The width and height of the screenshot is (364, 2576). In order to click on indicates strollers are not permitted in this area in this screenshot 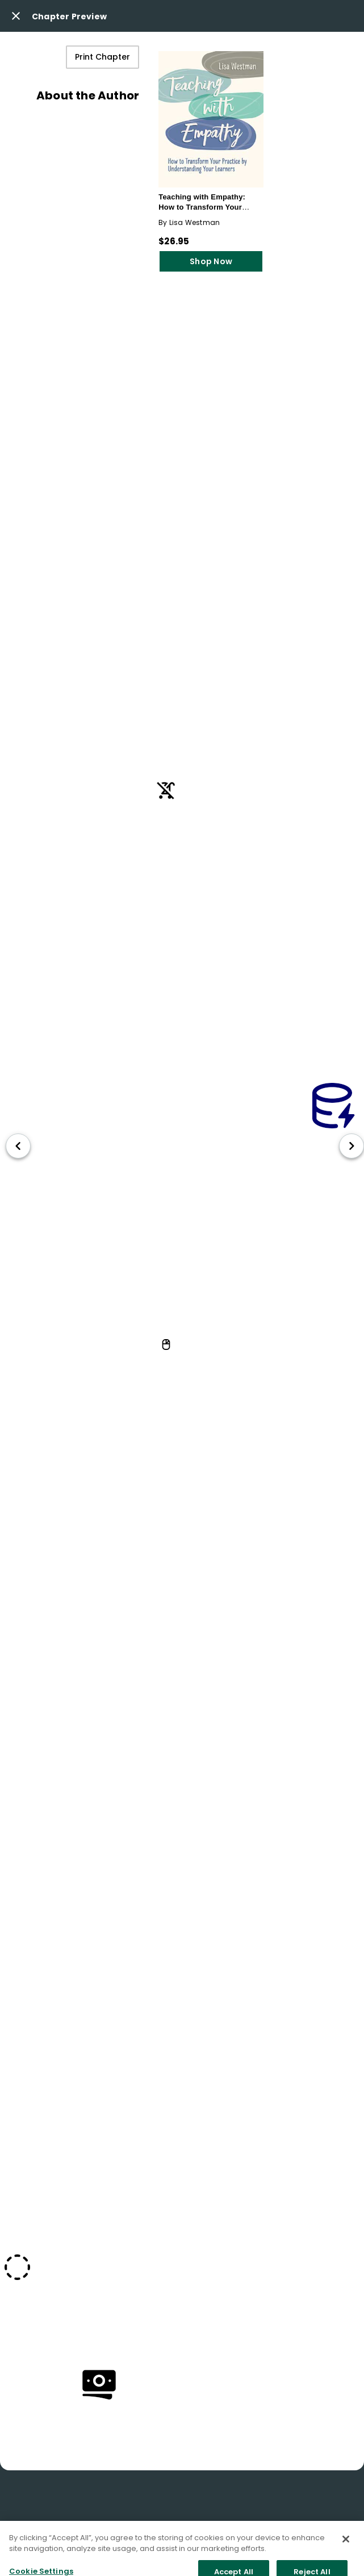, I will do `click(166, 790)`.